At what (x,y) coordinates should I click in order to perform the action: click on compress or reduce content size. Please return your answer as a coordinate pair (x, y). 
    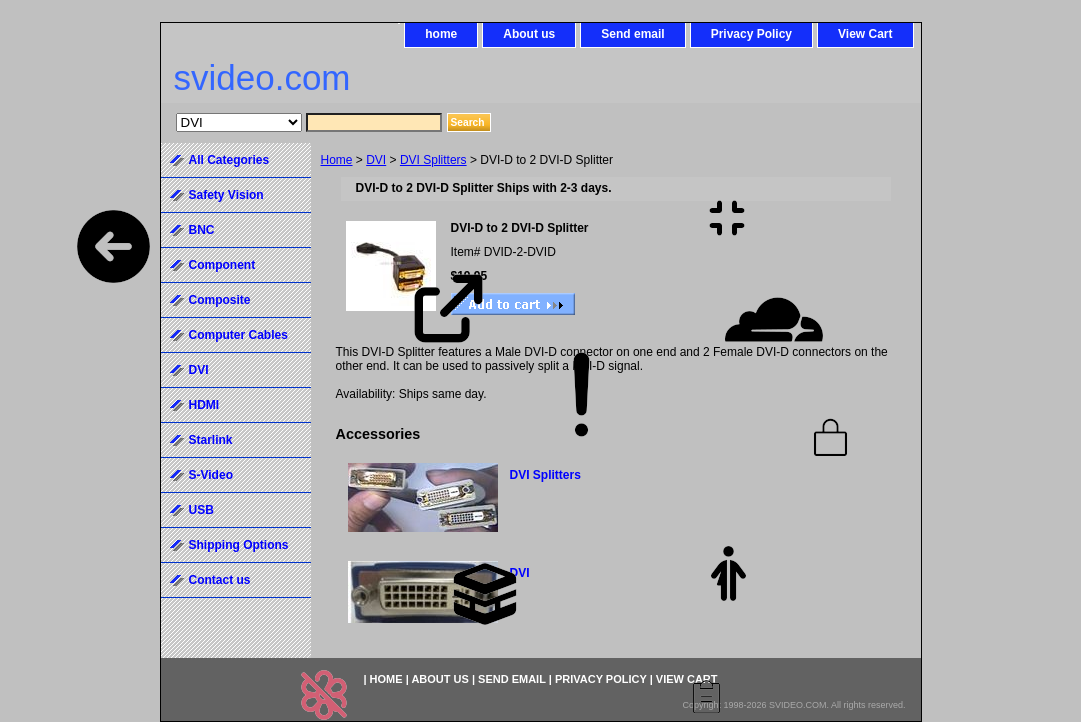
    Looking at the image, I should click on (727, 218).